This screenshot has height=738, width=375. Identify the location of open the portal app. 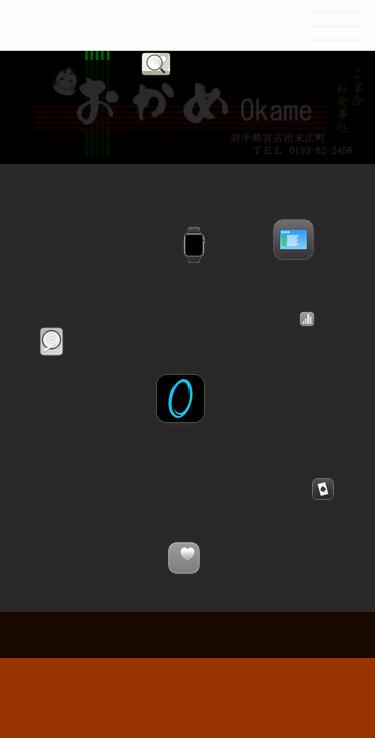
(180, 398).